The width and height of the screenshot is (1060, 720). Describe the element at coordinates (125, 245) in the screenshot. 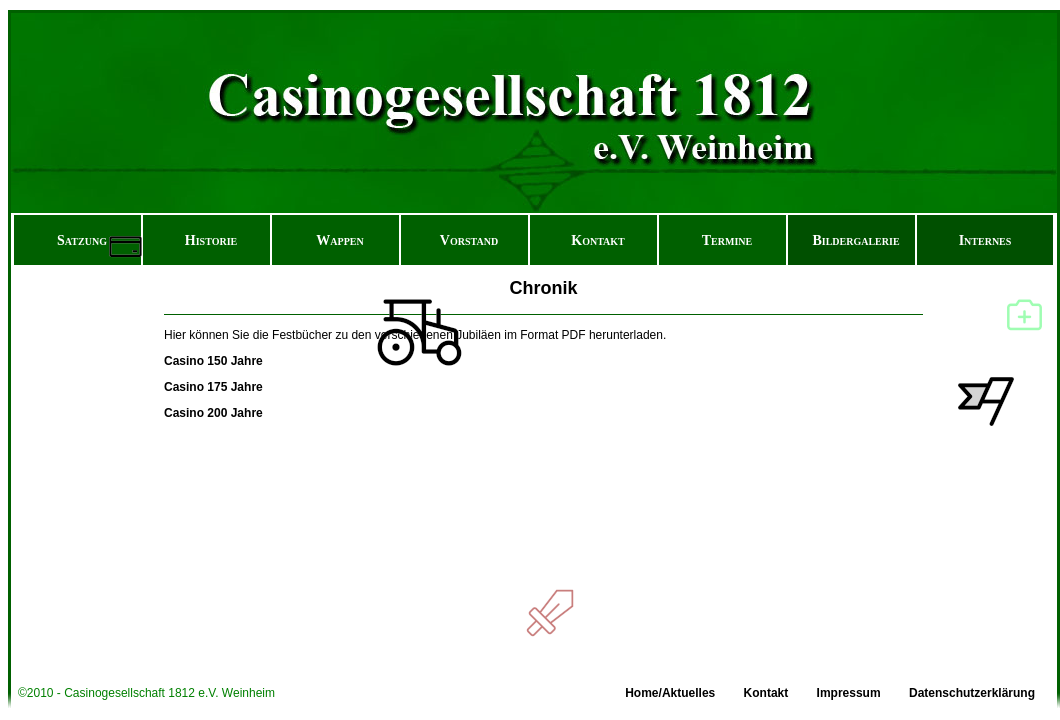

I see `manage payment methods` at that location.